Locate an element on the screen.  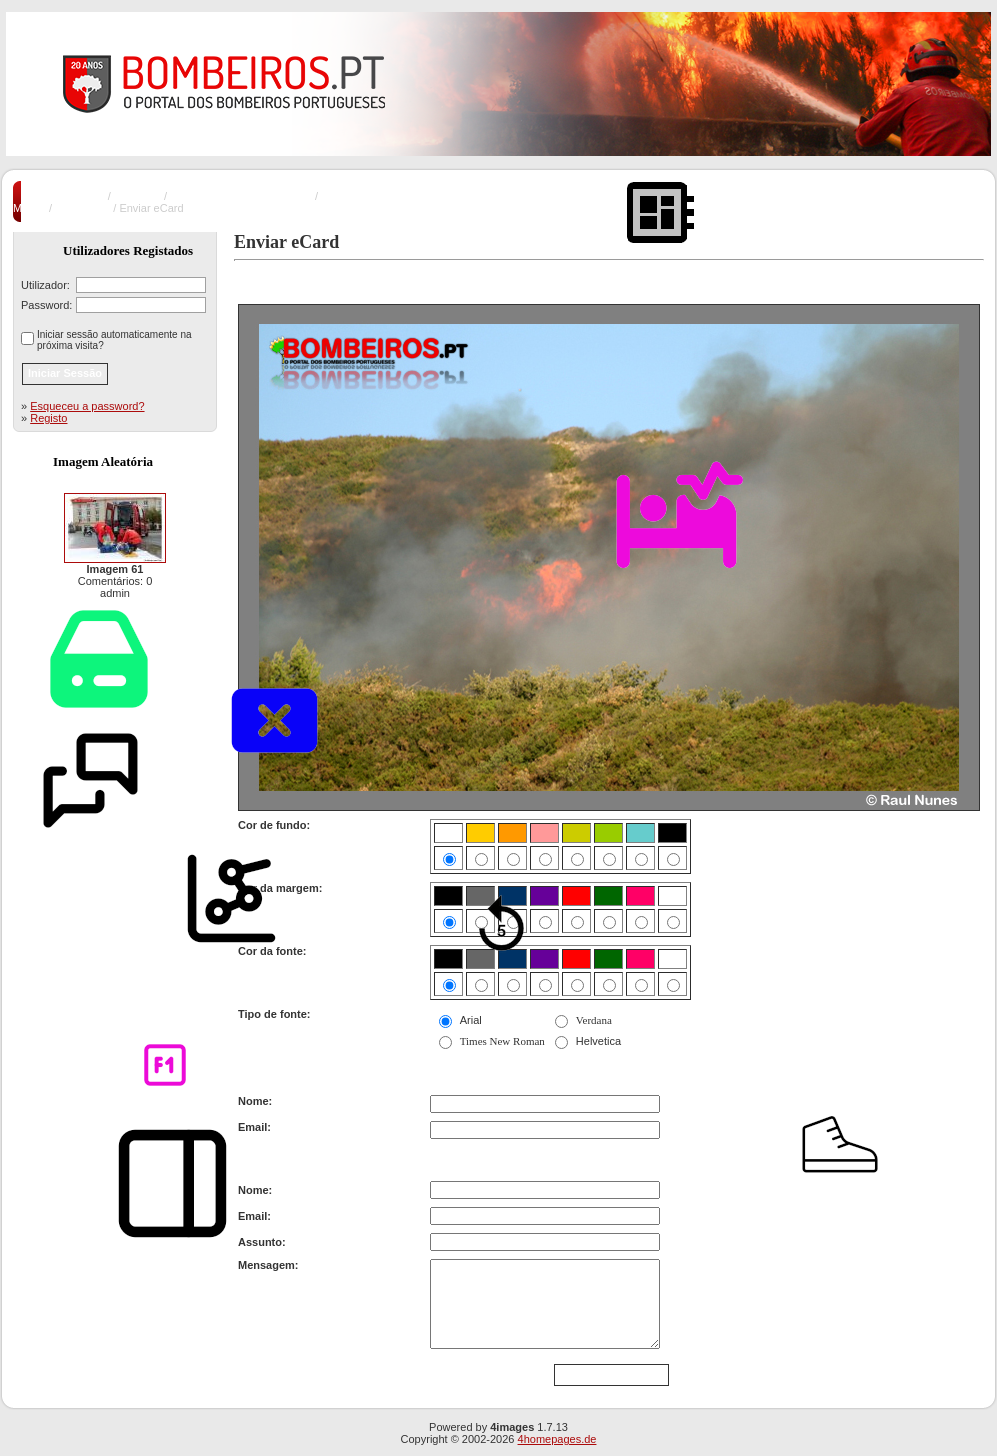
access local storage or hard drive is located at coordinates (99, 659).